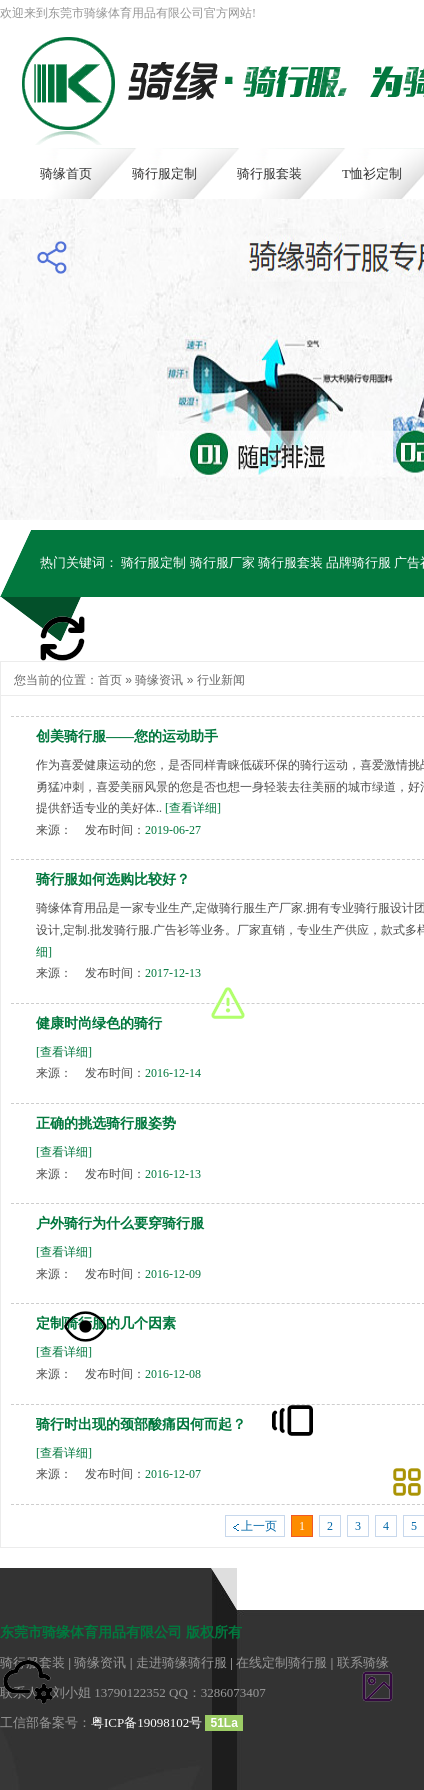 Image resolution: width=424 pixels, height=1790 pixels. What do you see at coordinates (85, 1326) in the screenshot?
I see `view or preview content` at bounding box center [85, 1326].